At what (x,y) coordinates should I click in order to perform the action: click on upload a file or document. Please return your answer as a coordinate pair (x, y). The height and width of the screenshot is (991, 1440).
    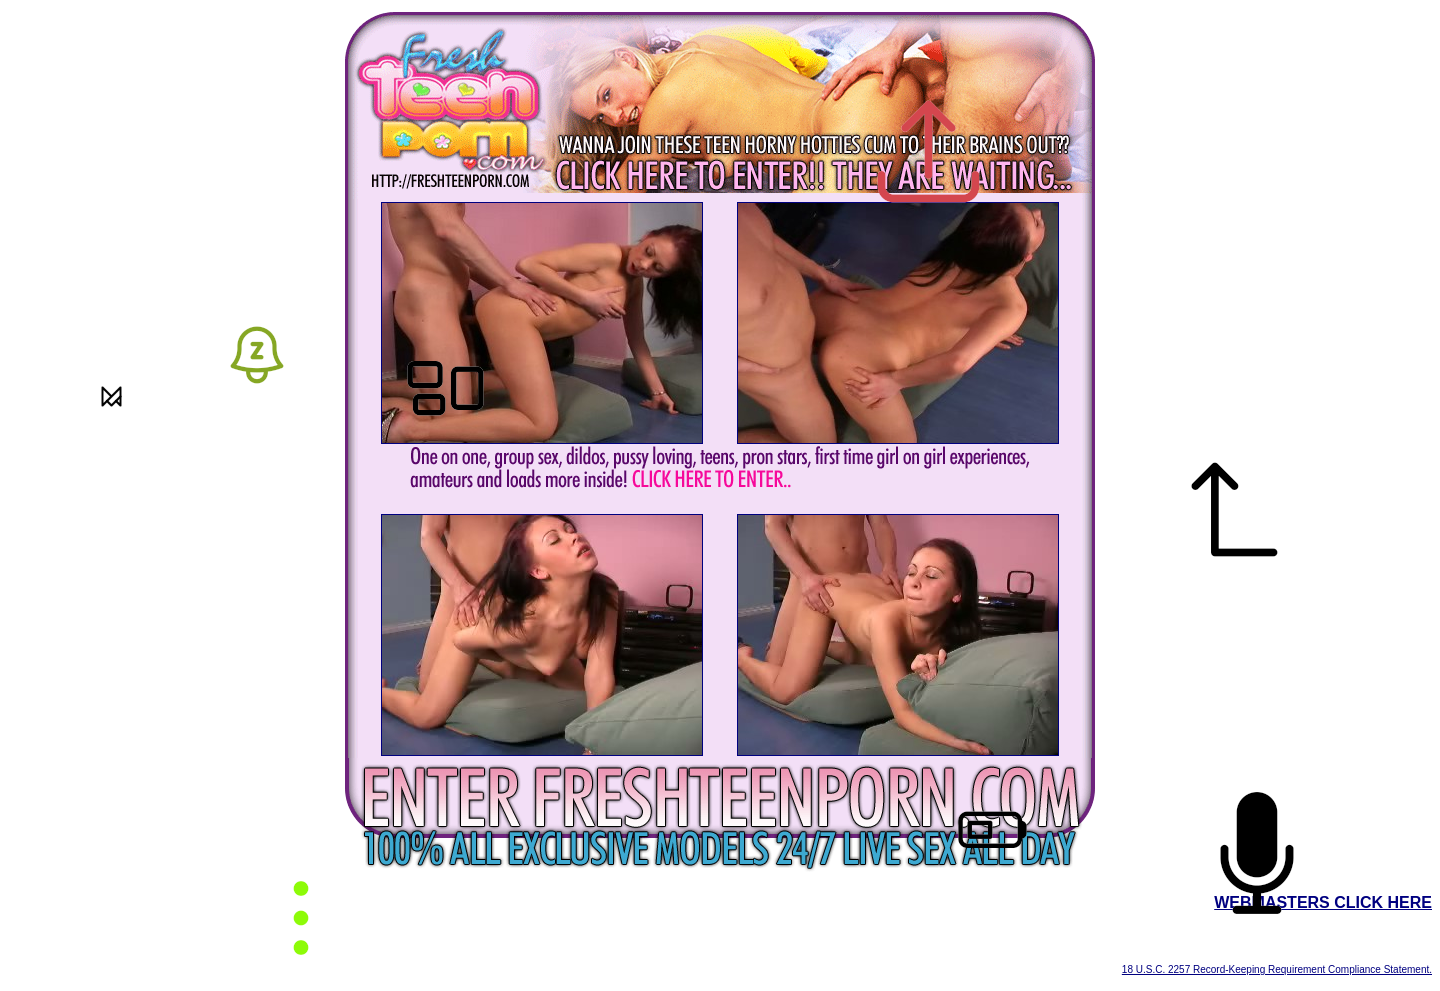
    Looking at the image, I should click on (928, 151).